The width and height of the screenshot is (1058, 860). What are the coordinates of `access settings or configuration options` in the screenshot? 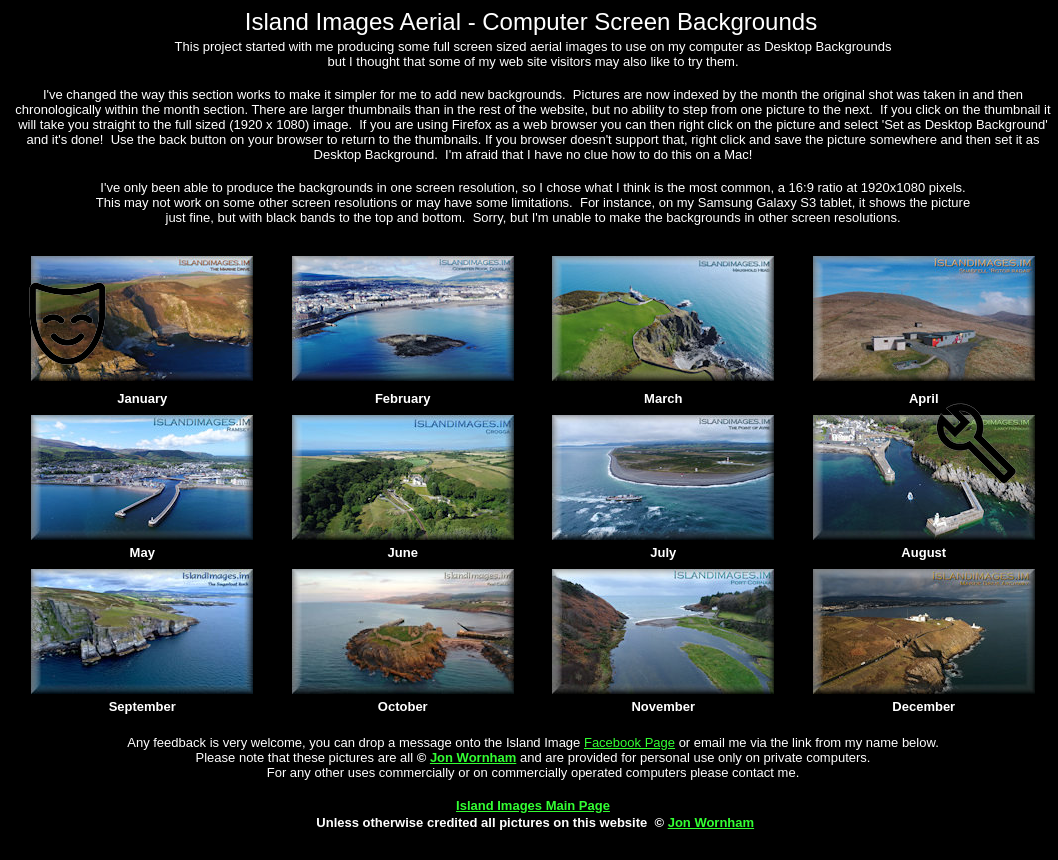 It's located at (976, 443).